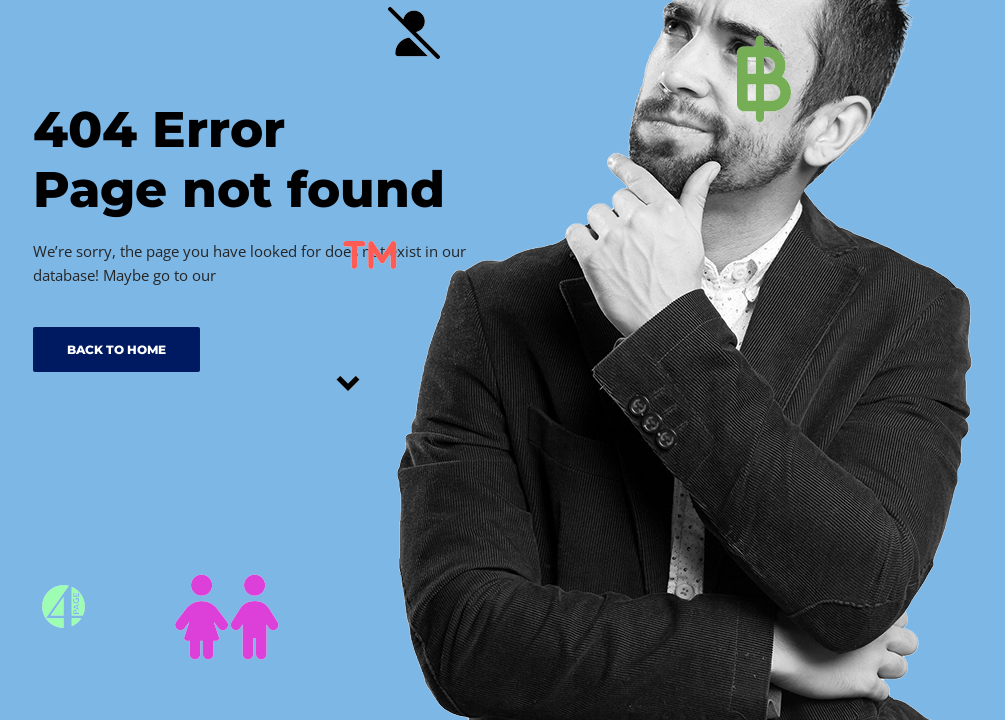  Describe the element at coordinates (228, 617) in the screenshot. I see `indicates child-friendly or family content` at that location.